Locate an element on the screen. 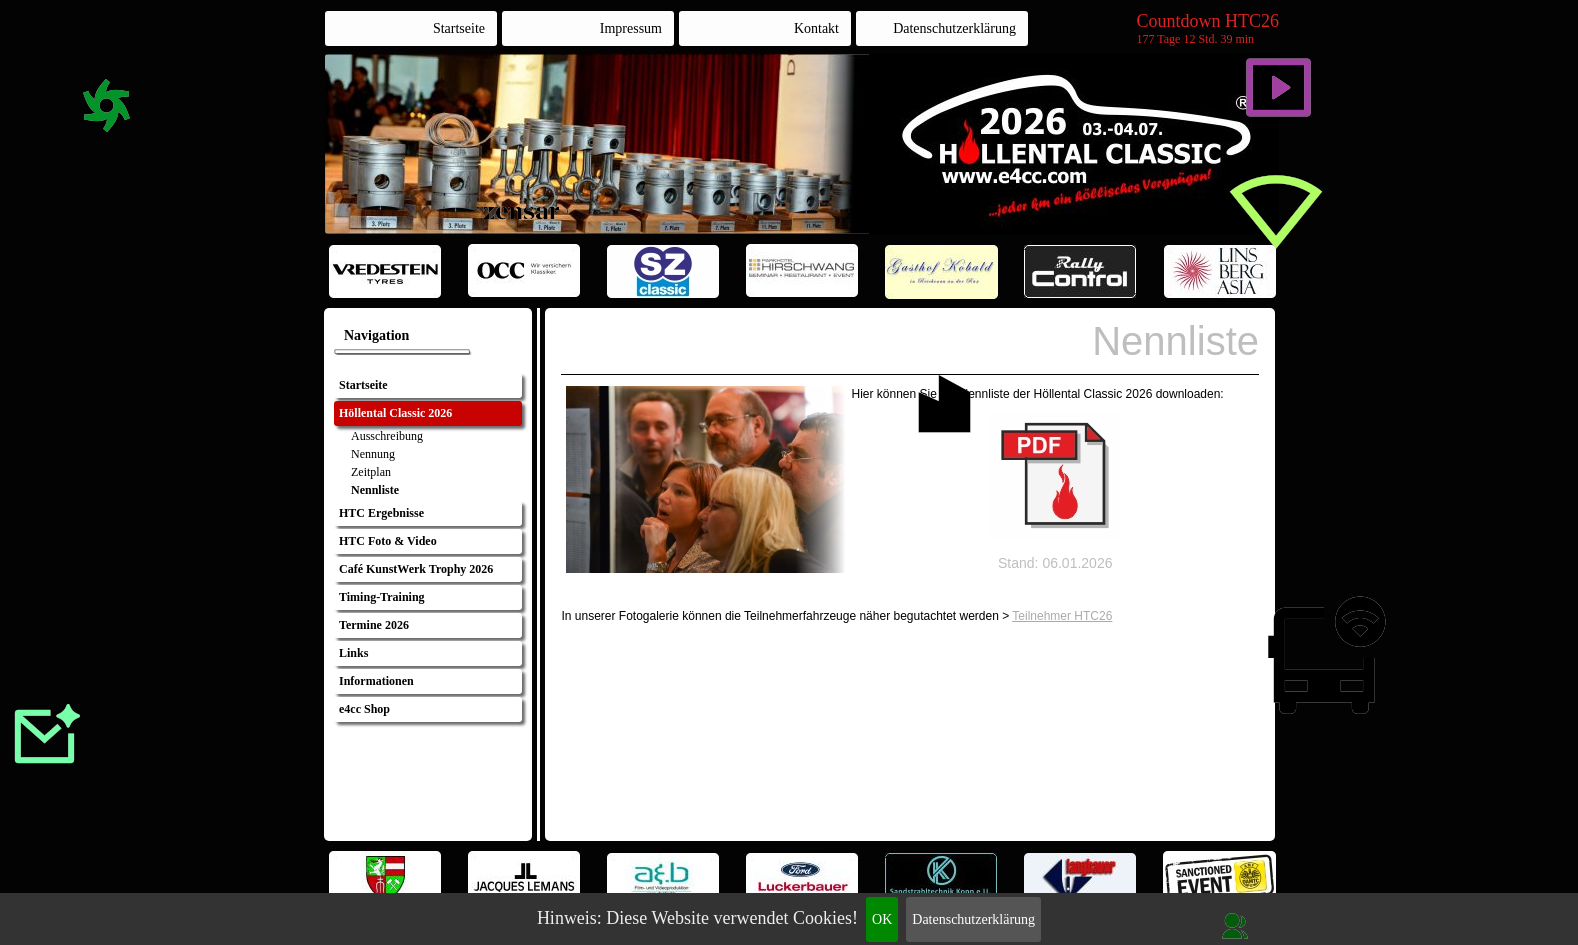 Image resolution: width=1578 pixels, height=945 pixels. view group members is located at coordinates (1234, 926).